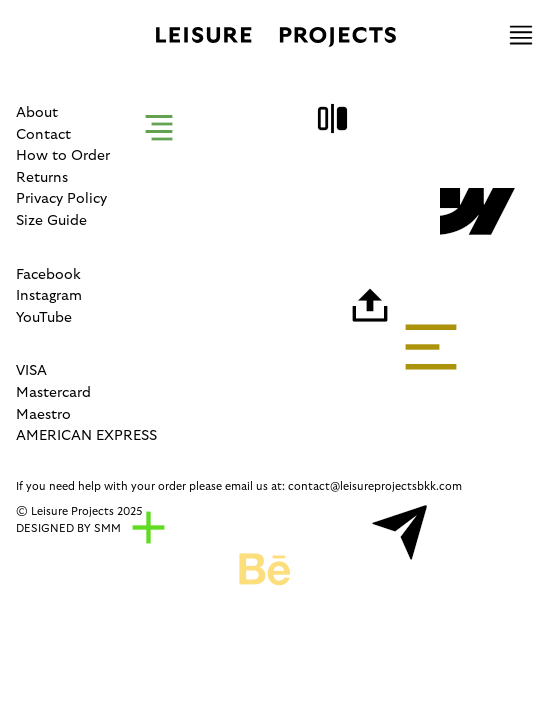  What do you see at coordinates (370, 306) in the screenshot?
I see `upload a file or document` at bounding box center [370, 306].